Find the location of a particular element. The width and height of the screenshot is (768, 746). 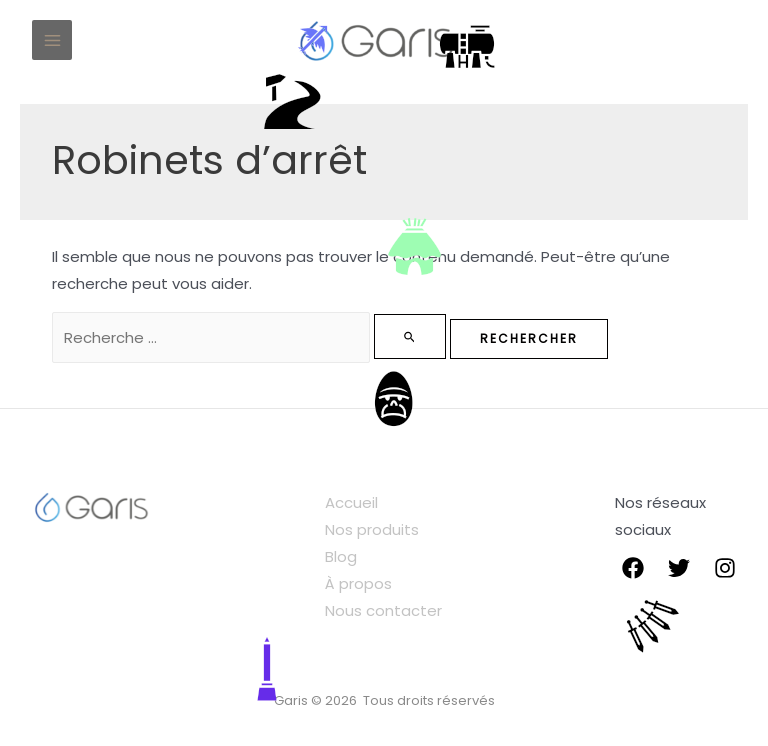

indicates a ranged weapon or archery skill is located at coordinates (312, 40).